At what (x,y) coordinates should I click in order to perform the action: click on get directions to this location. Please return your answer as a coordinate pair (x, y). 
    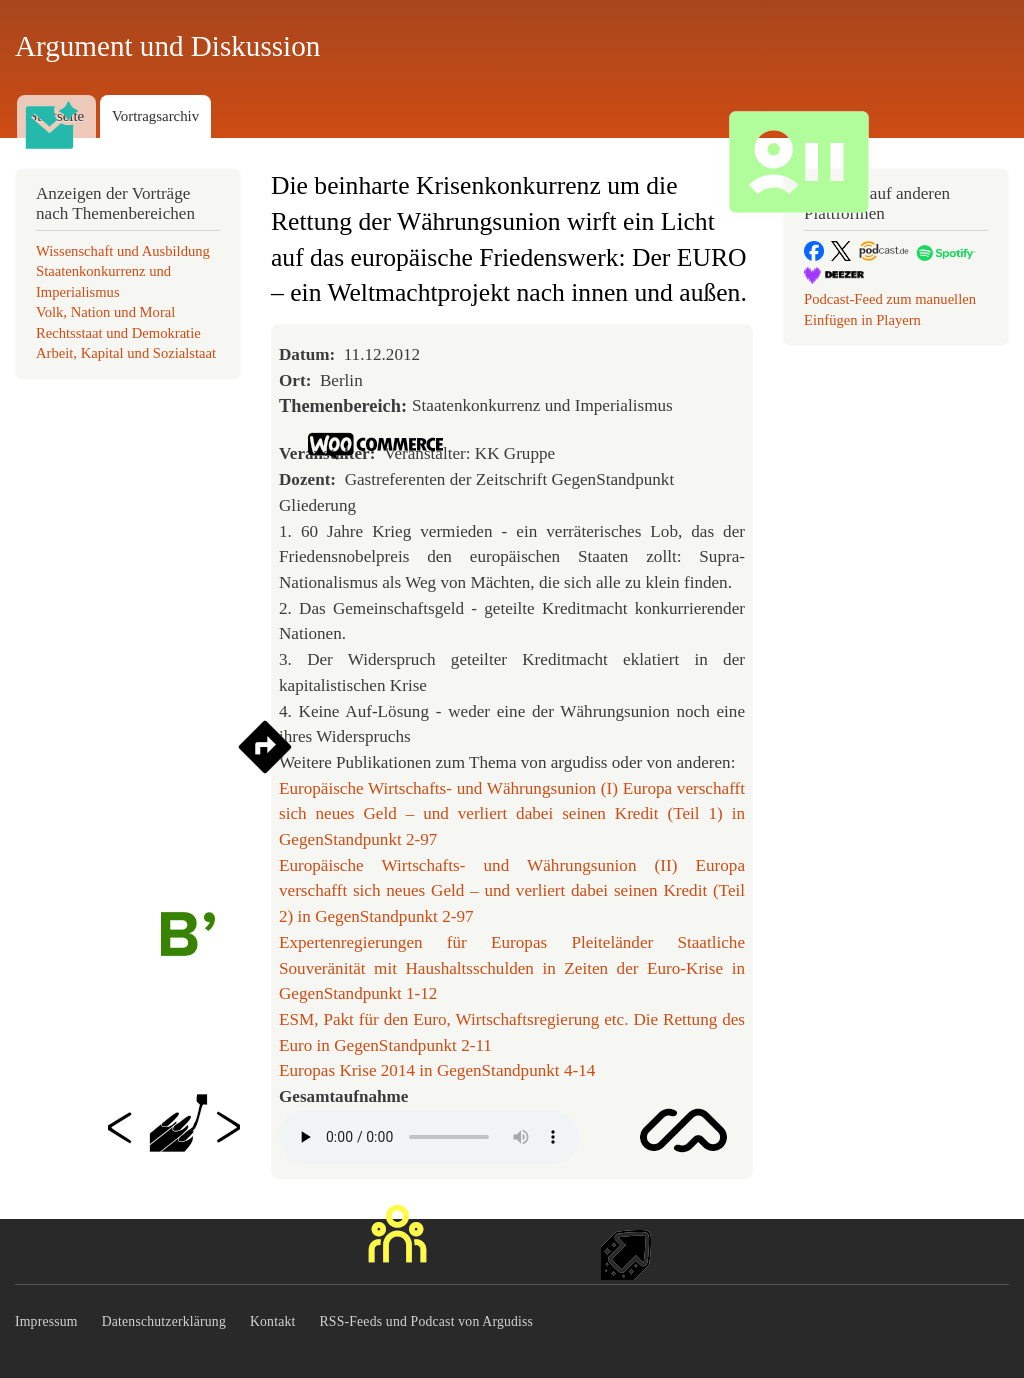
    Looking at the image, I should click on (265, 747).